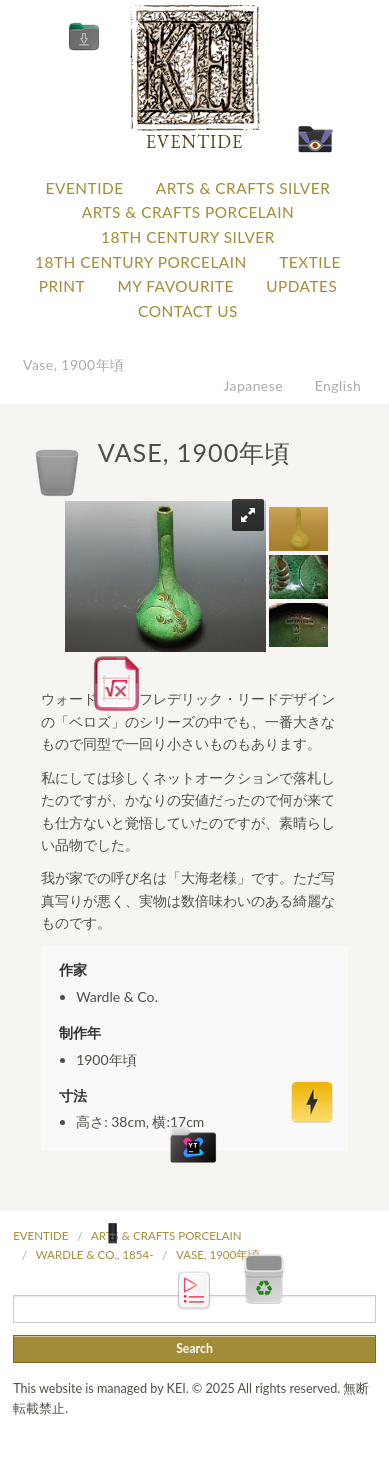 The image size is (389, 1464). Describe the element at coordinates (112, 1233) in the screenshot. I see `access iPod device settings` at that location.